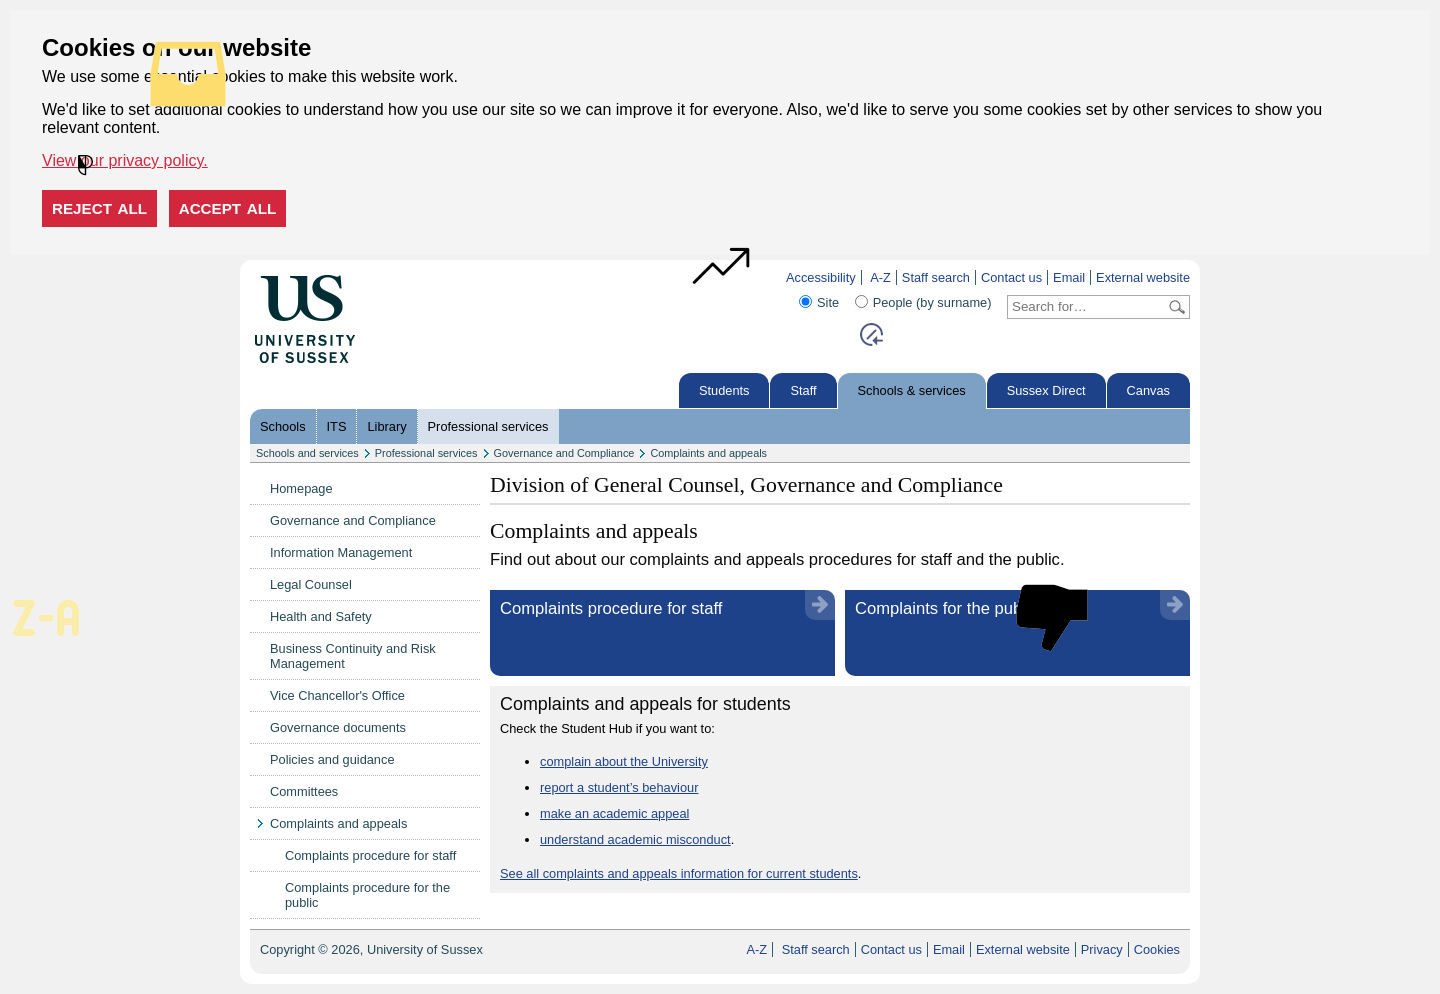  What do you see at coordinates (46, 618) in the screenshot?
I see `sort items in reverse alphabetical order` at bounding box center [46, 618].